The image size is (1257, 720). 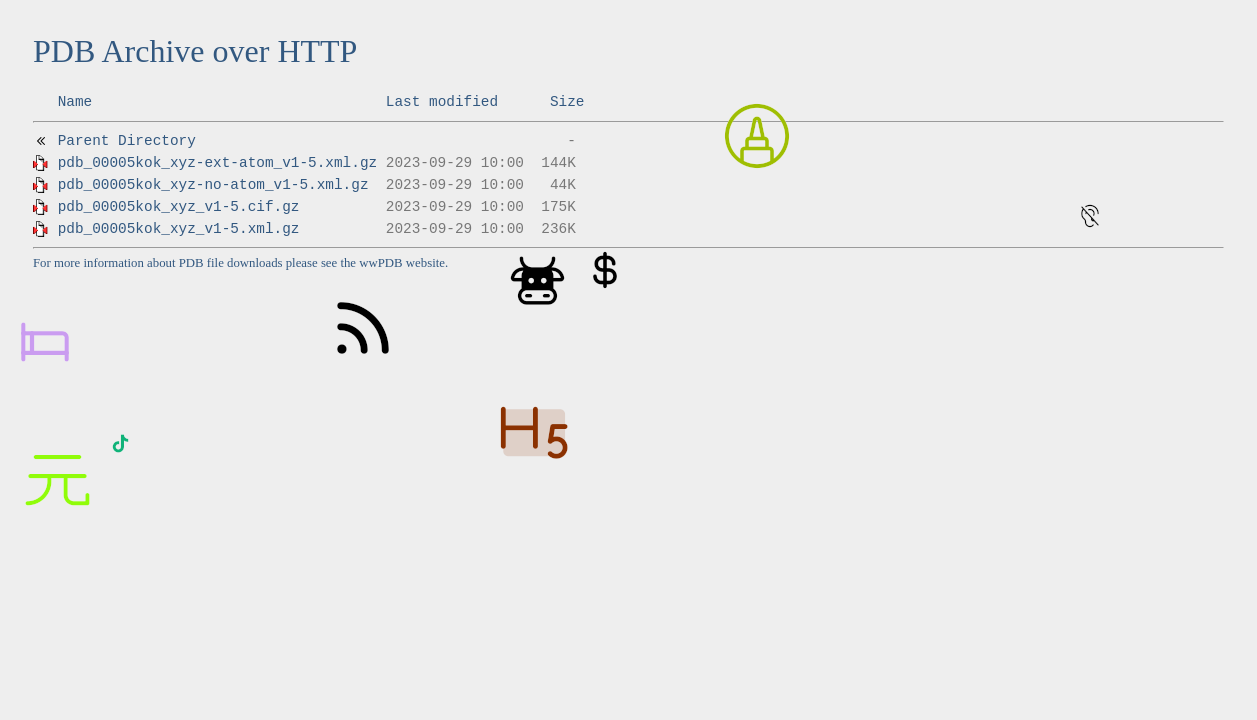 What do you see at coordinates (537, 281) in the screenshot?
I see `indicates dairy or farm-related content` at bounding box center [537, 281].